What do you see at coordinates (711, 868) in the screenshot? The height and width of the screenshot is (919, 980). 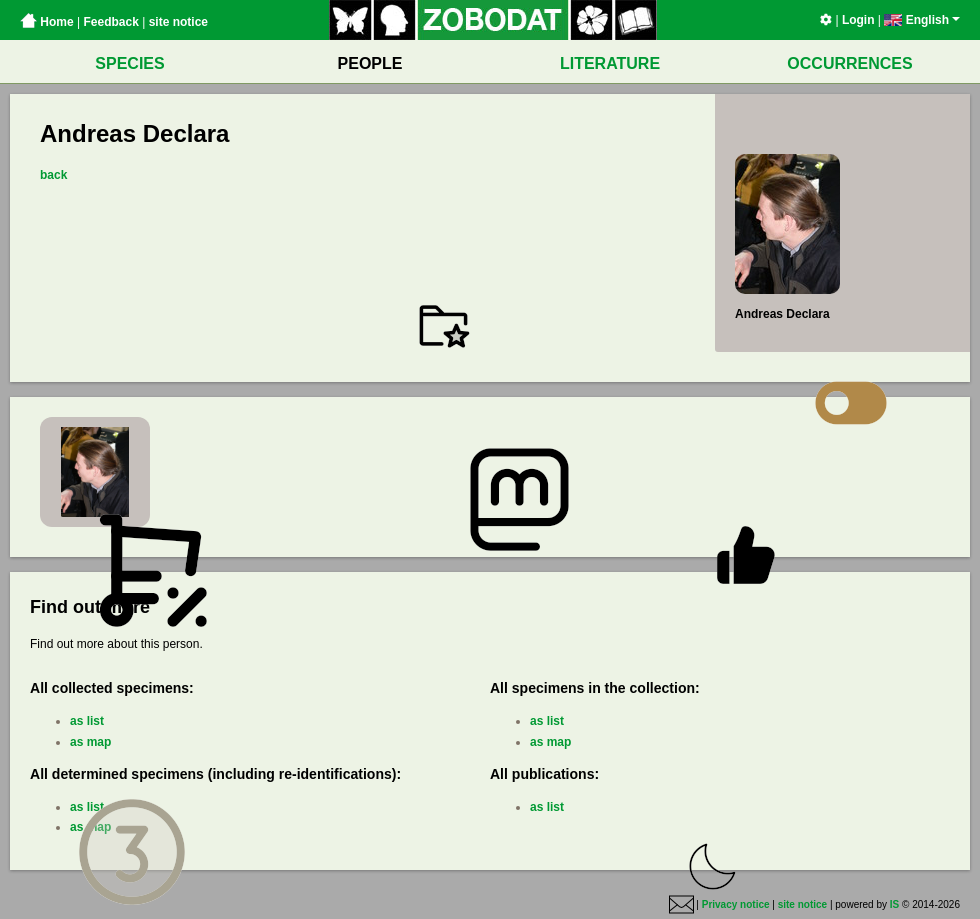 I see `toggle dark mode or night theme` at bounding box center [711, 868].